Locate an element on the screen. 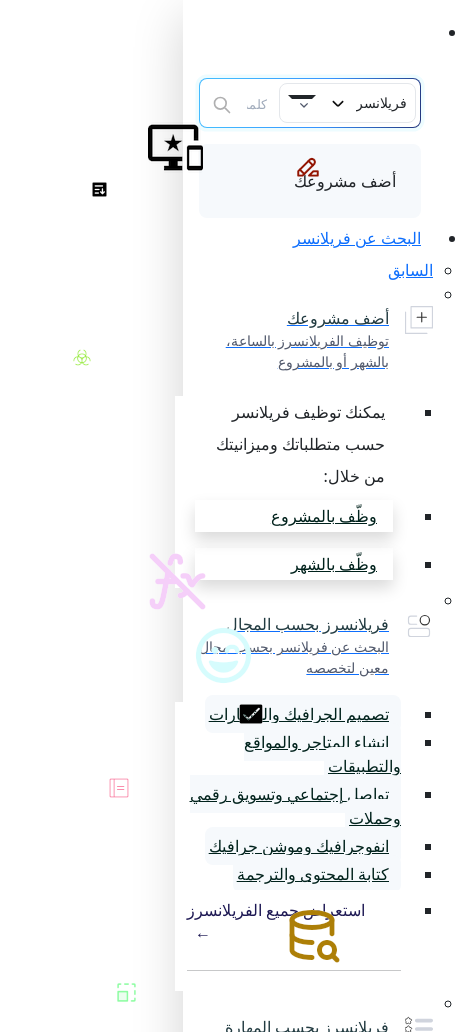 This screenshot has width=466, height=1032. view important or starred devices is located at coordinates (175, 147).